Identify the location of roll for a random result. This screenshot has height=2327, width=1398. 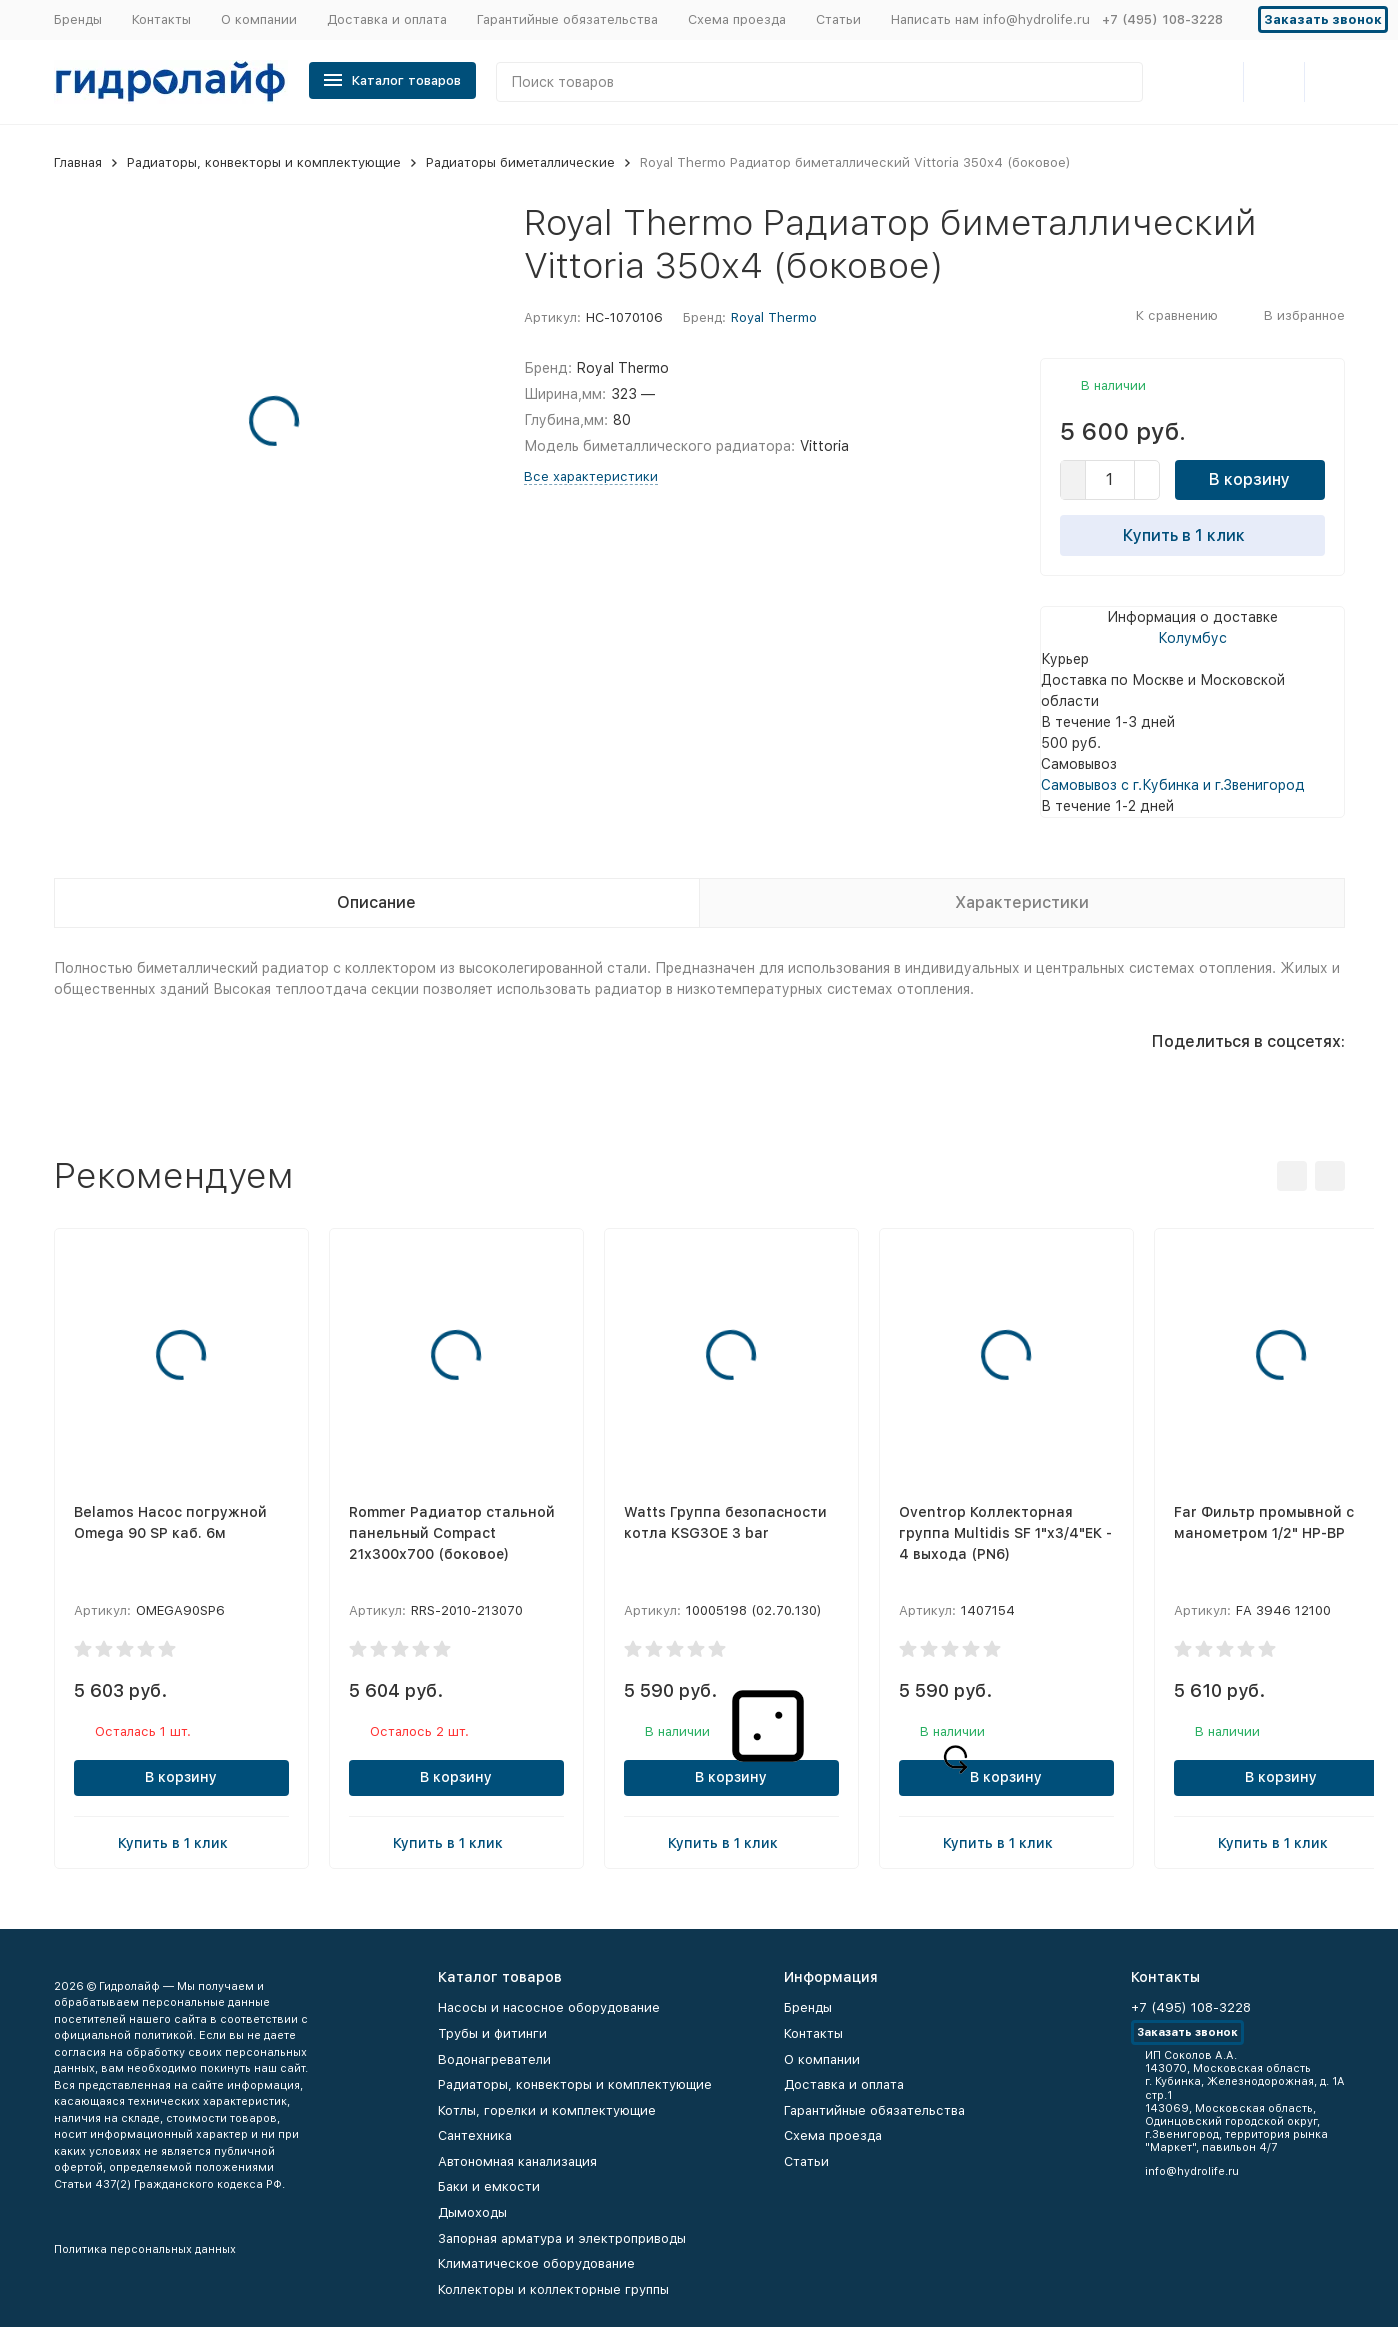
(768, 1726).